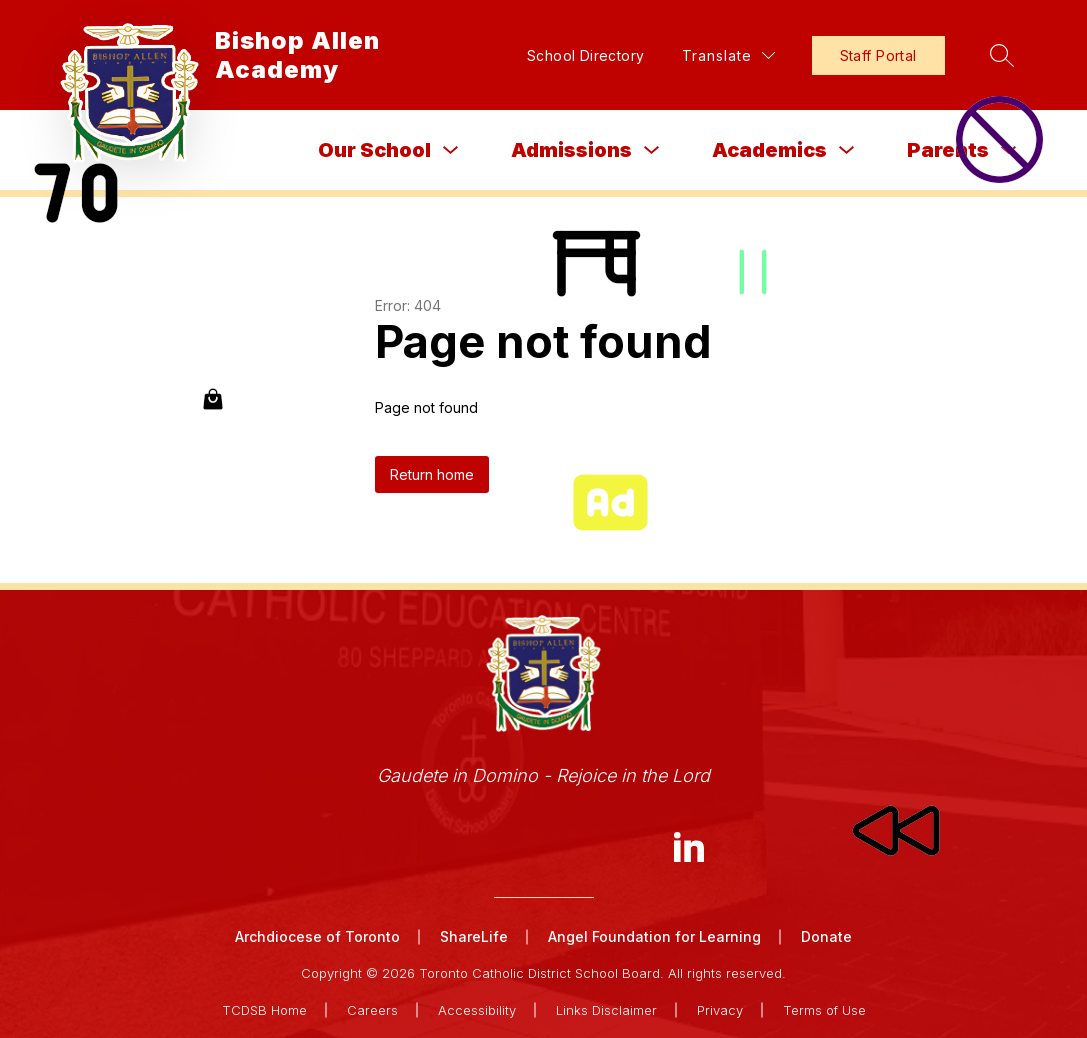 Image resolution: width=1087 pixels, height=1038 pixels. Describe the element at coordinates (76, 193) in the screenshot. I see `indicates a count or quantity of 70` at that location.